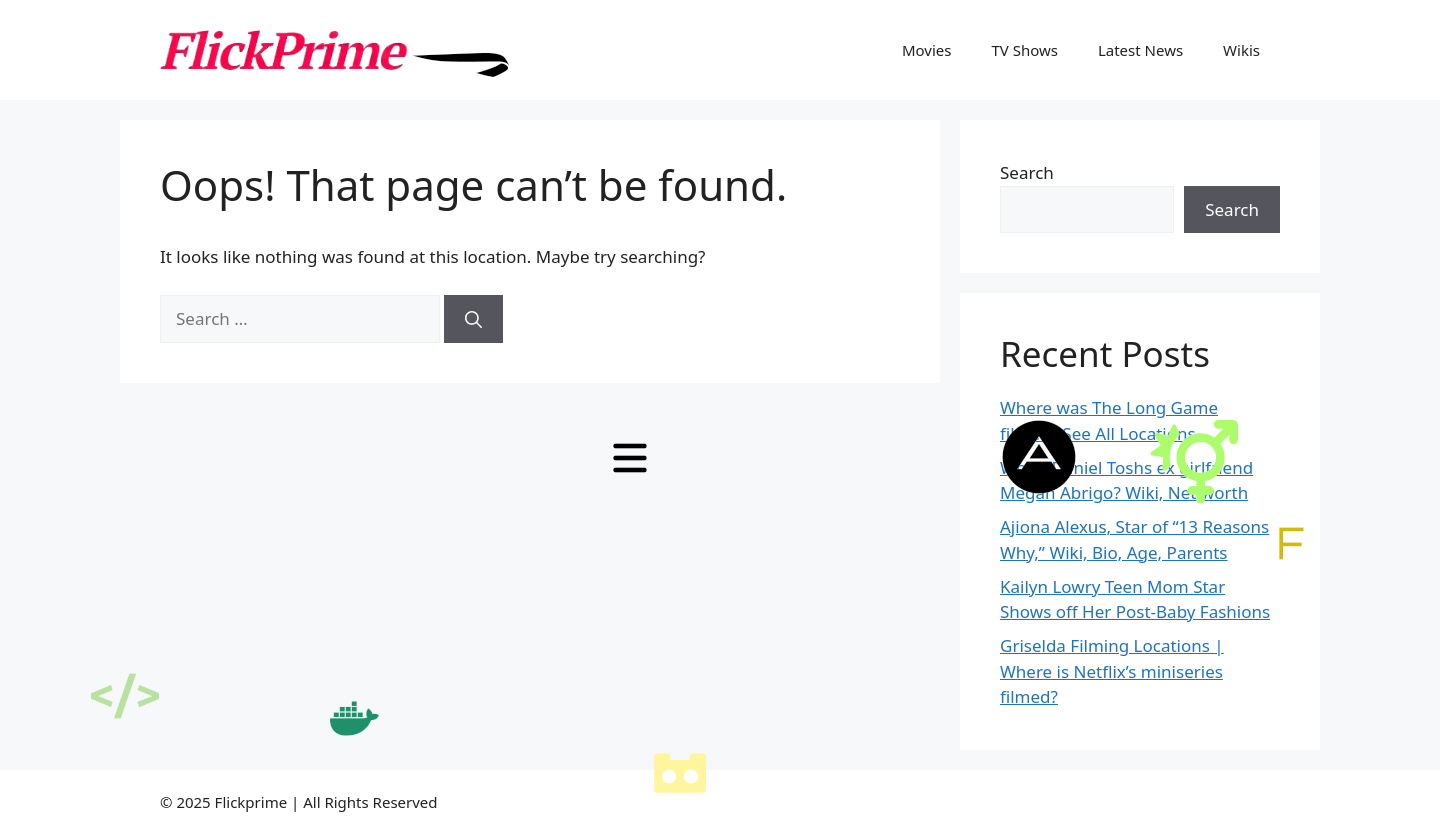  Describe the element at coordinates (354, 718) in the screenshot. I see `docker container platform logo` at that location.